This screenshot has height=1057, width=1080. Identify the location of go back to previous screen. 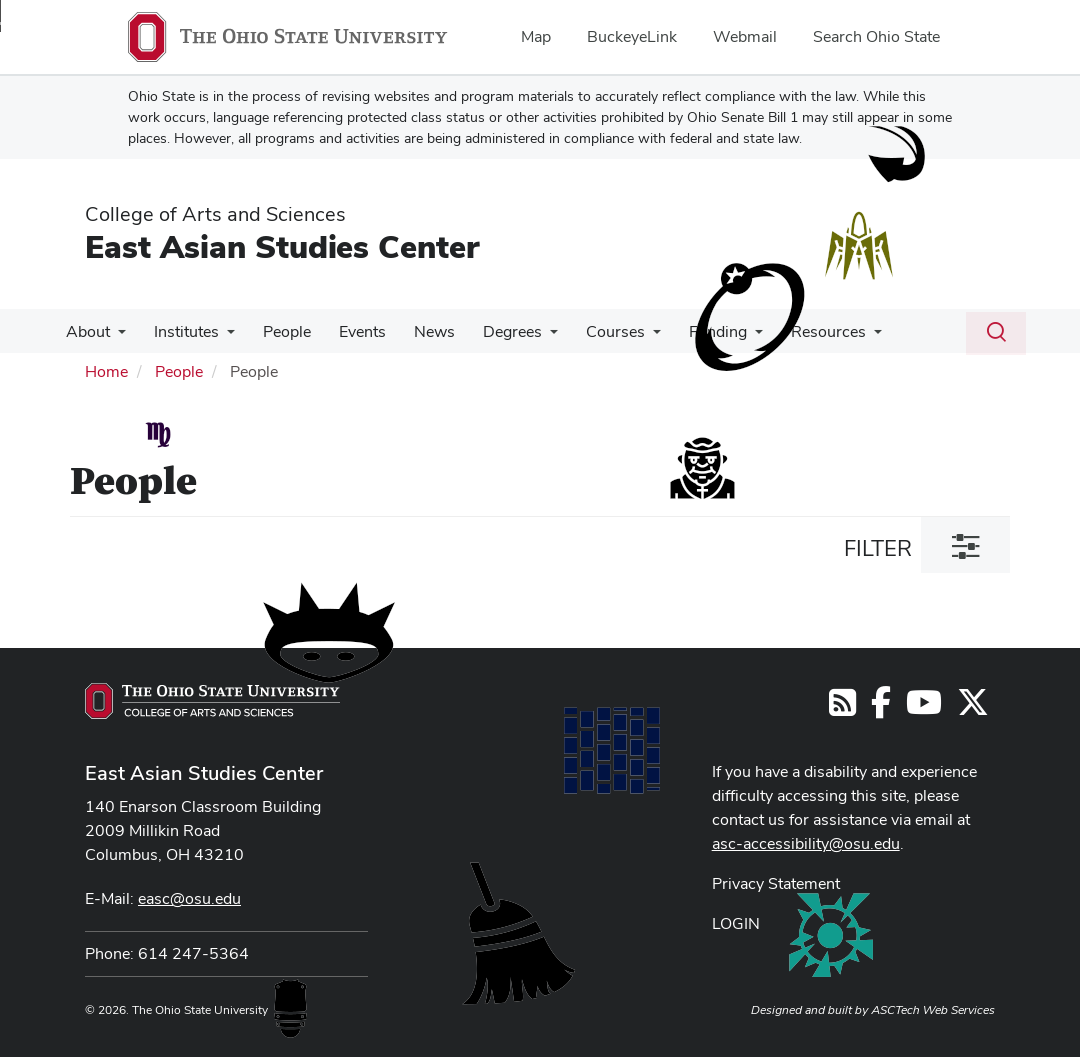
(896, 154).